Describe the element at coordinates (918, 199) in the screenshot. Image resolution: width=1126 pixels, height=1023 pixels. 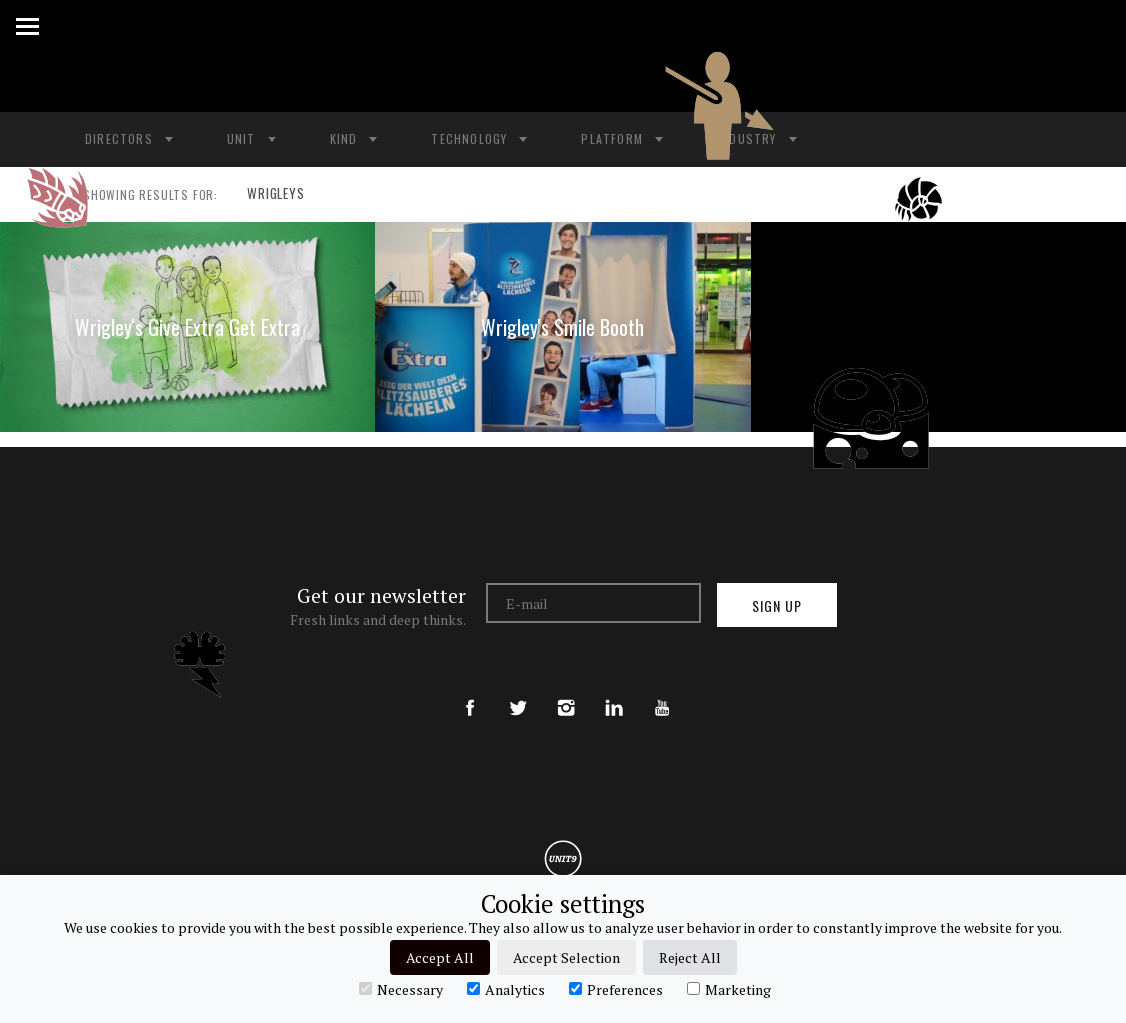
I see `nautilus shell icon for marine or ocean-themed content` at that location.